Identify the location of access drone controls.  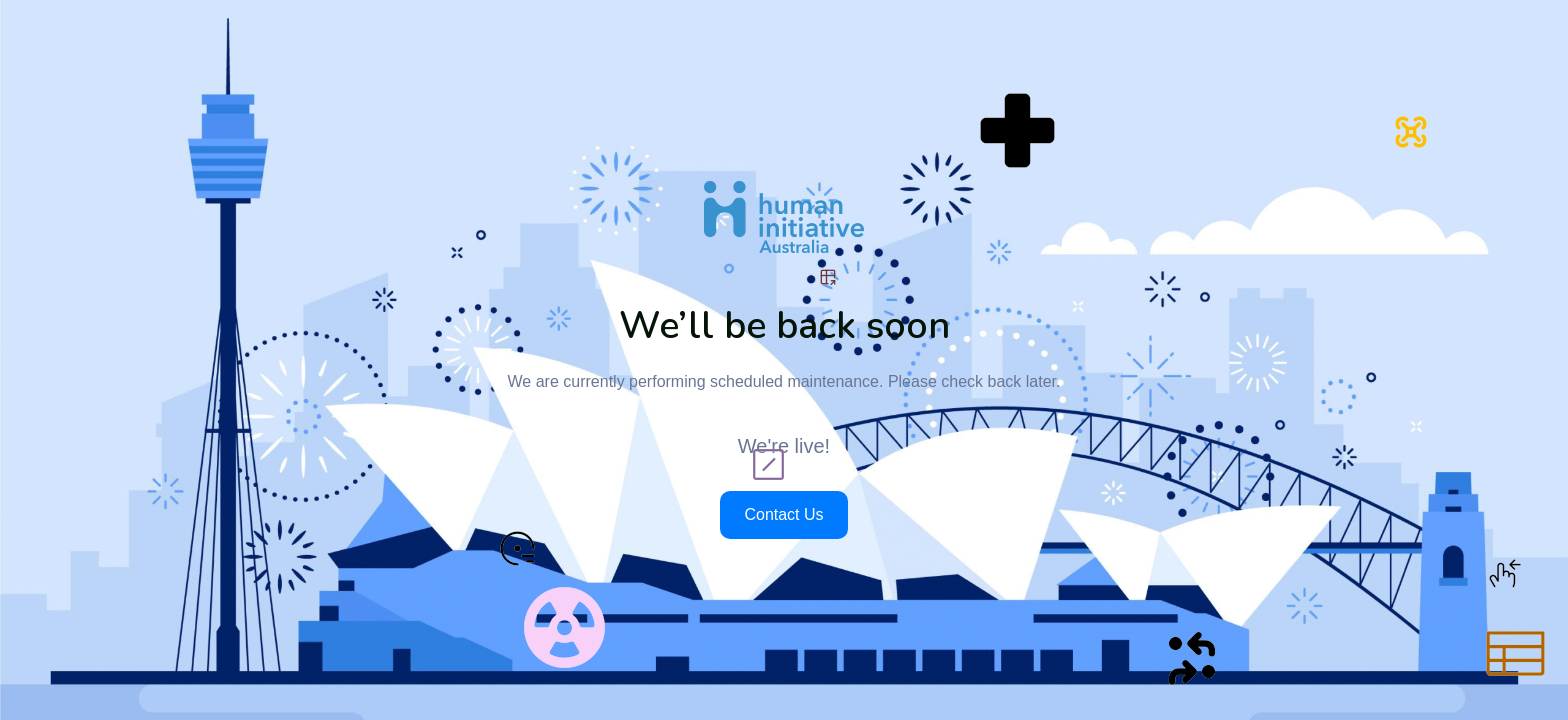
(1411, 132).